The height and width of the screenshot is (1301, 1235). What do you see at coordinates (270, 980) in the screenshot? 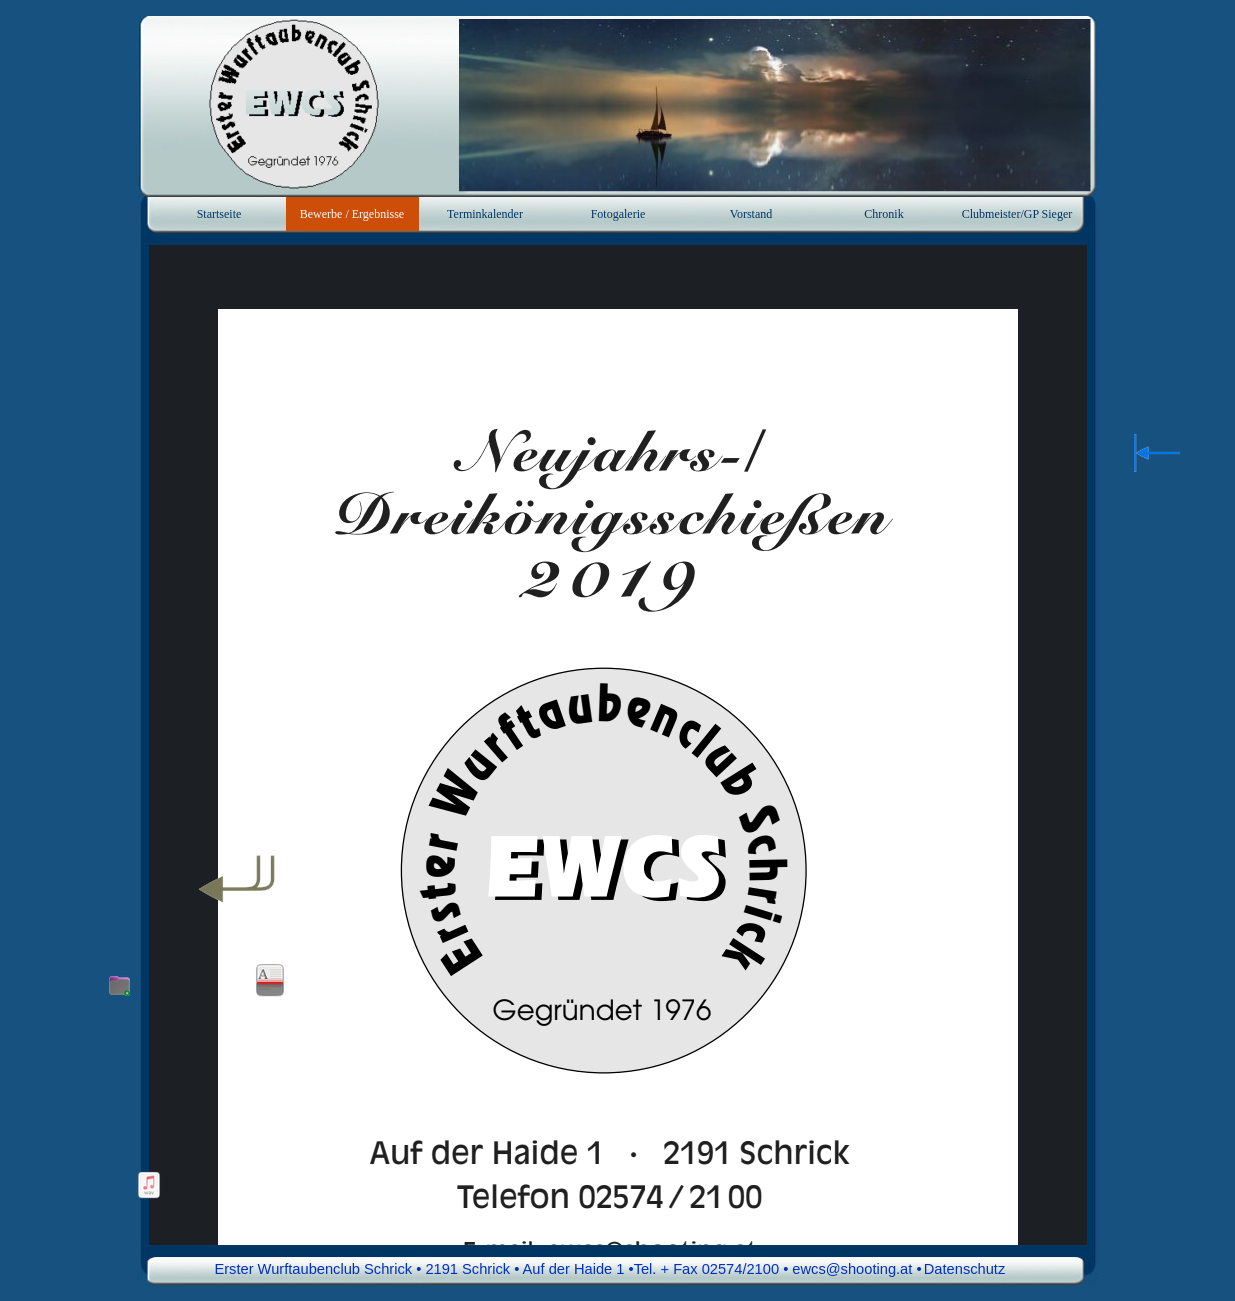
I see `open document scanner app` at bounding box center [270, 980].